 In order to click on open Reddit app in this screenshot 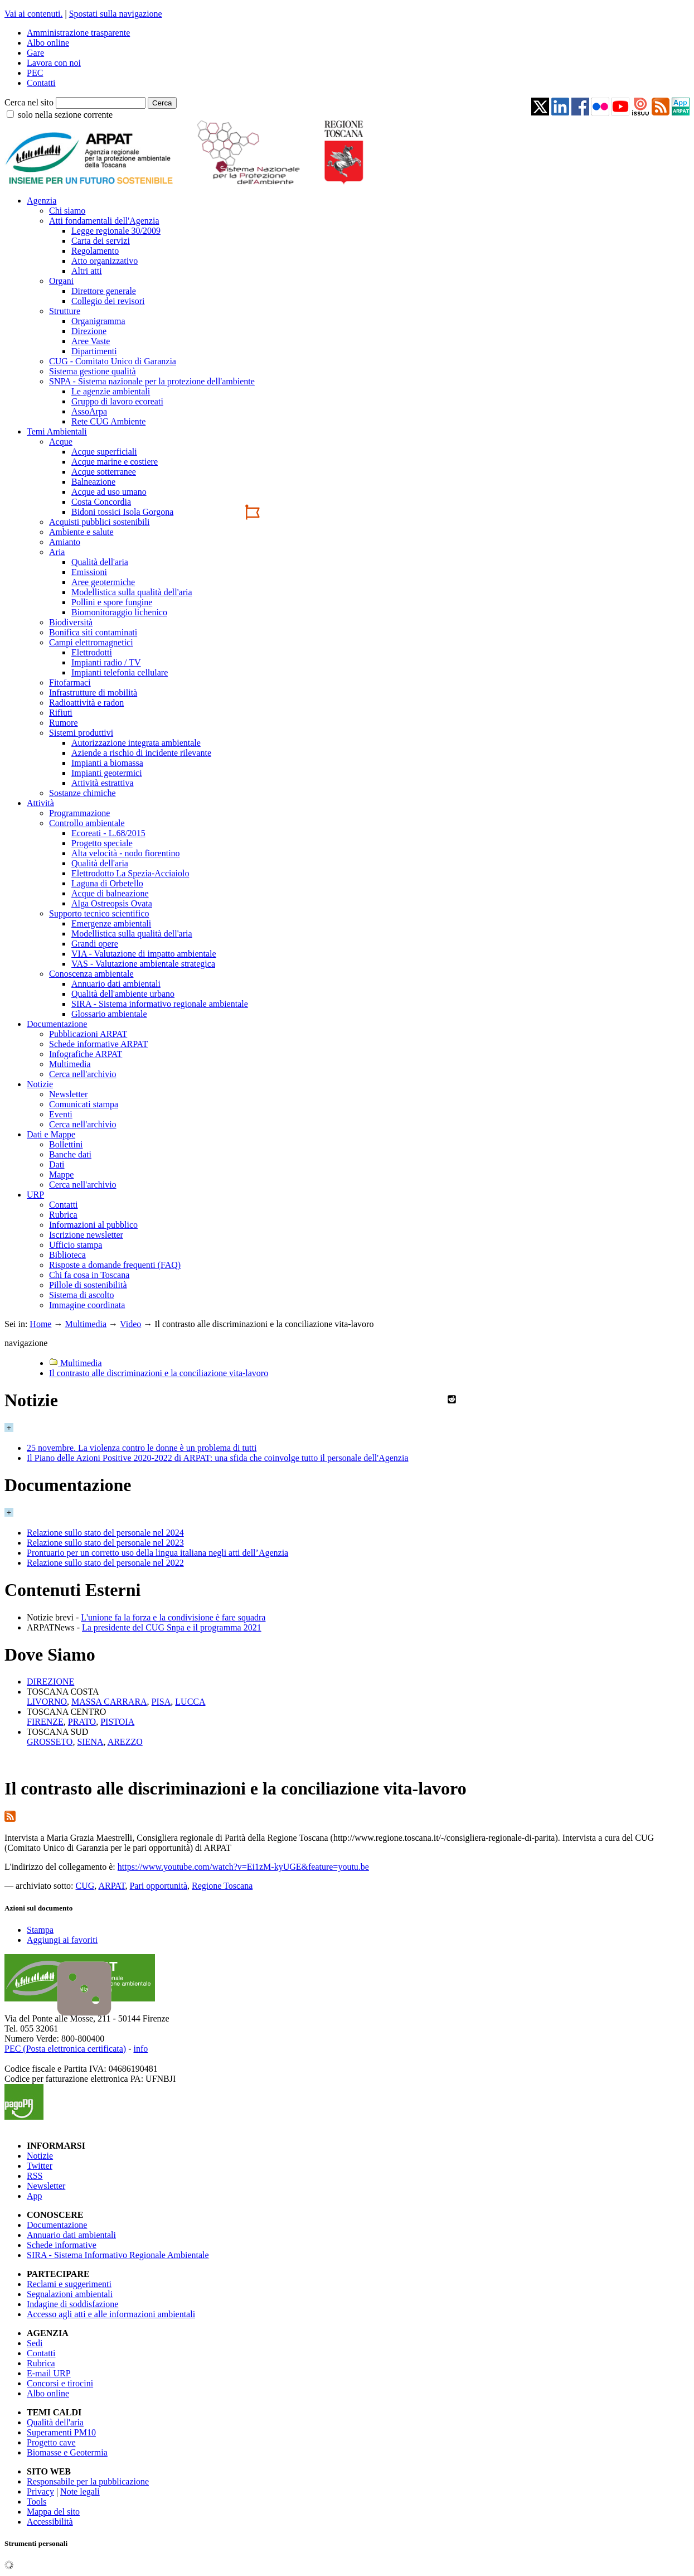, I will do `click(452, 1399)`.